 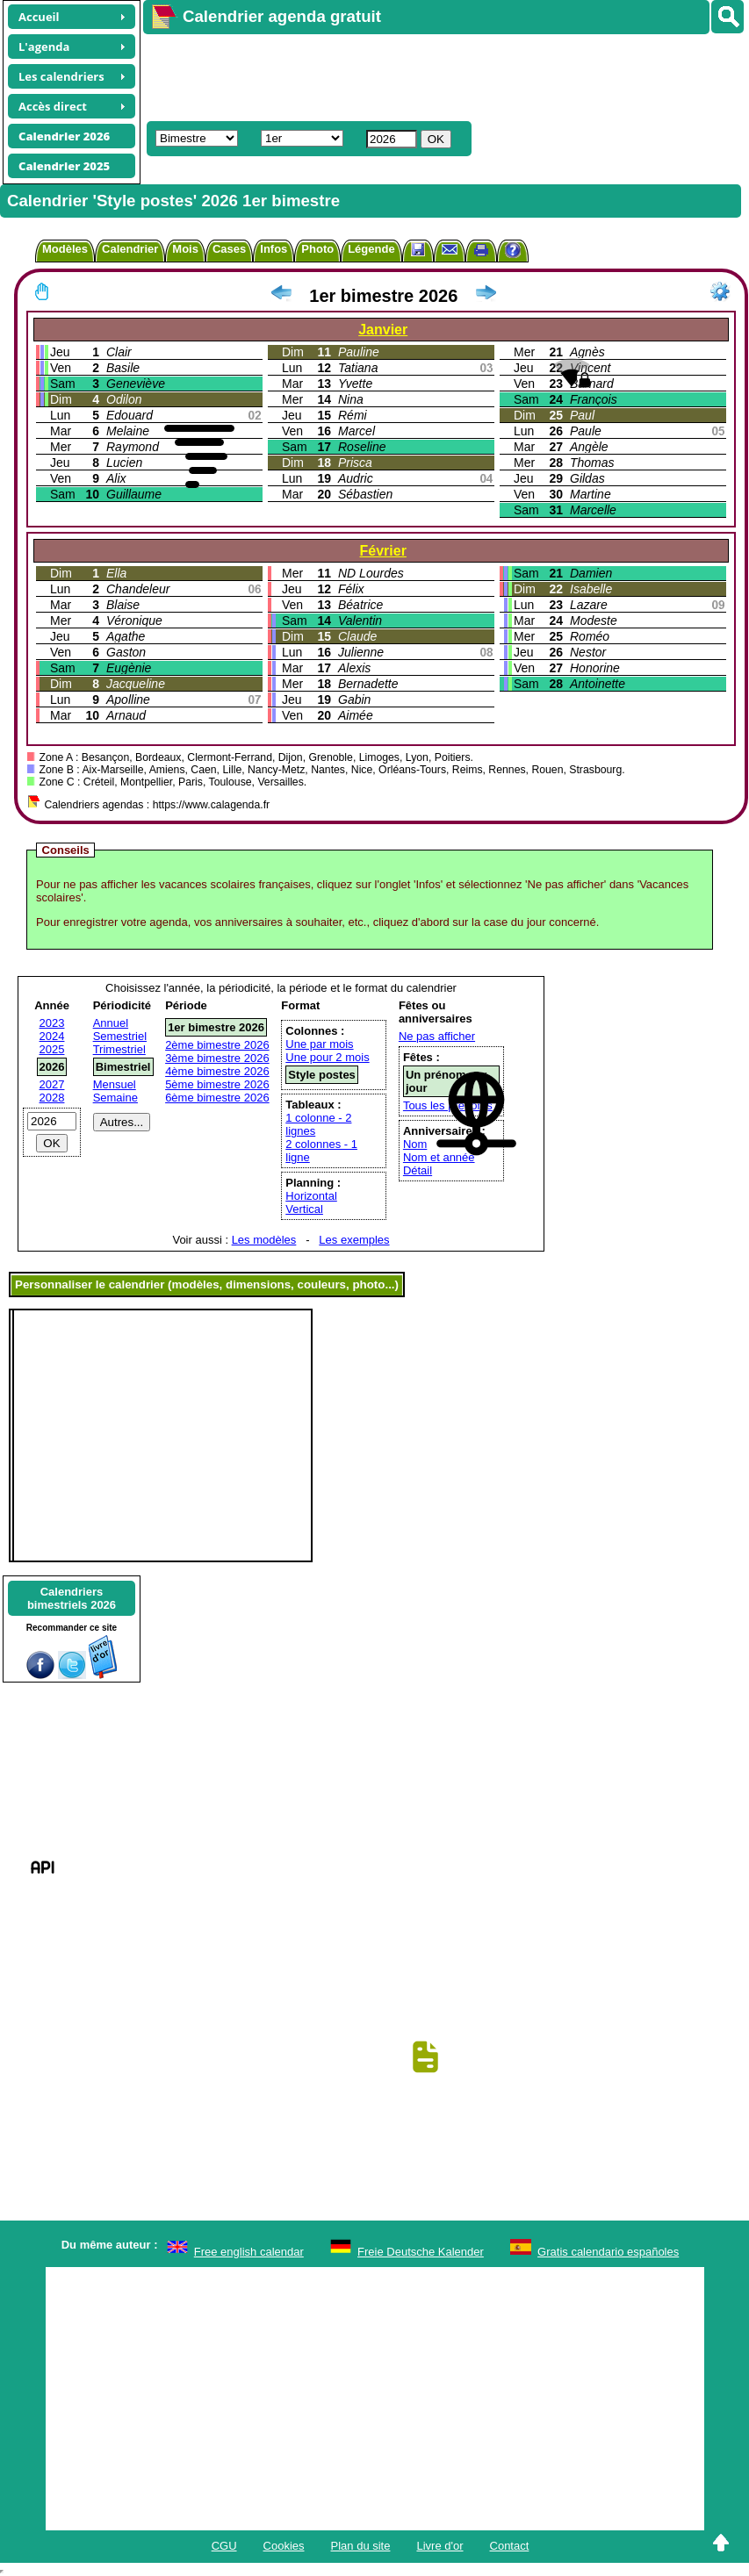 What do you see at coordinates (476, 1111) in the screenshot?
I see `view network connection status` at bounding box center [476, 1111].